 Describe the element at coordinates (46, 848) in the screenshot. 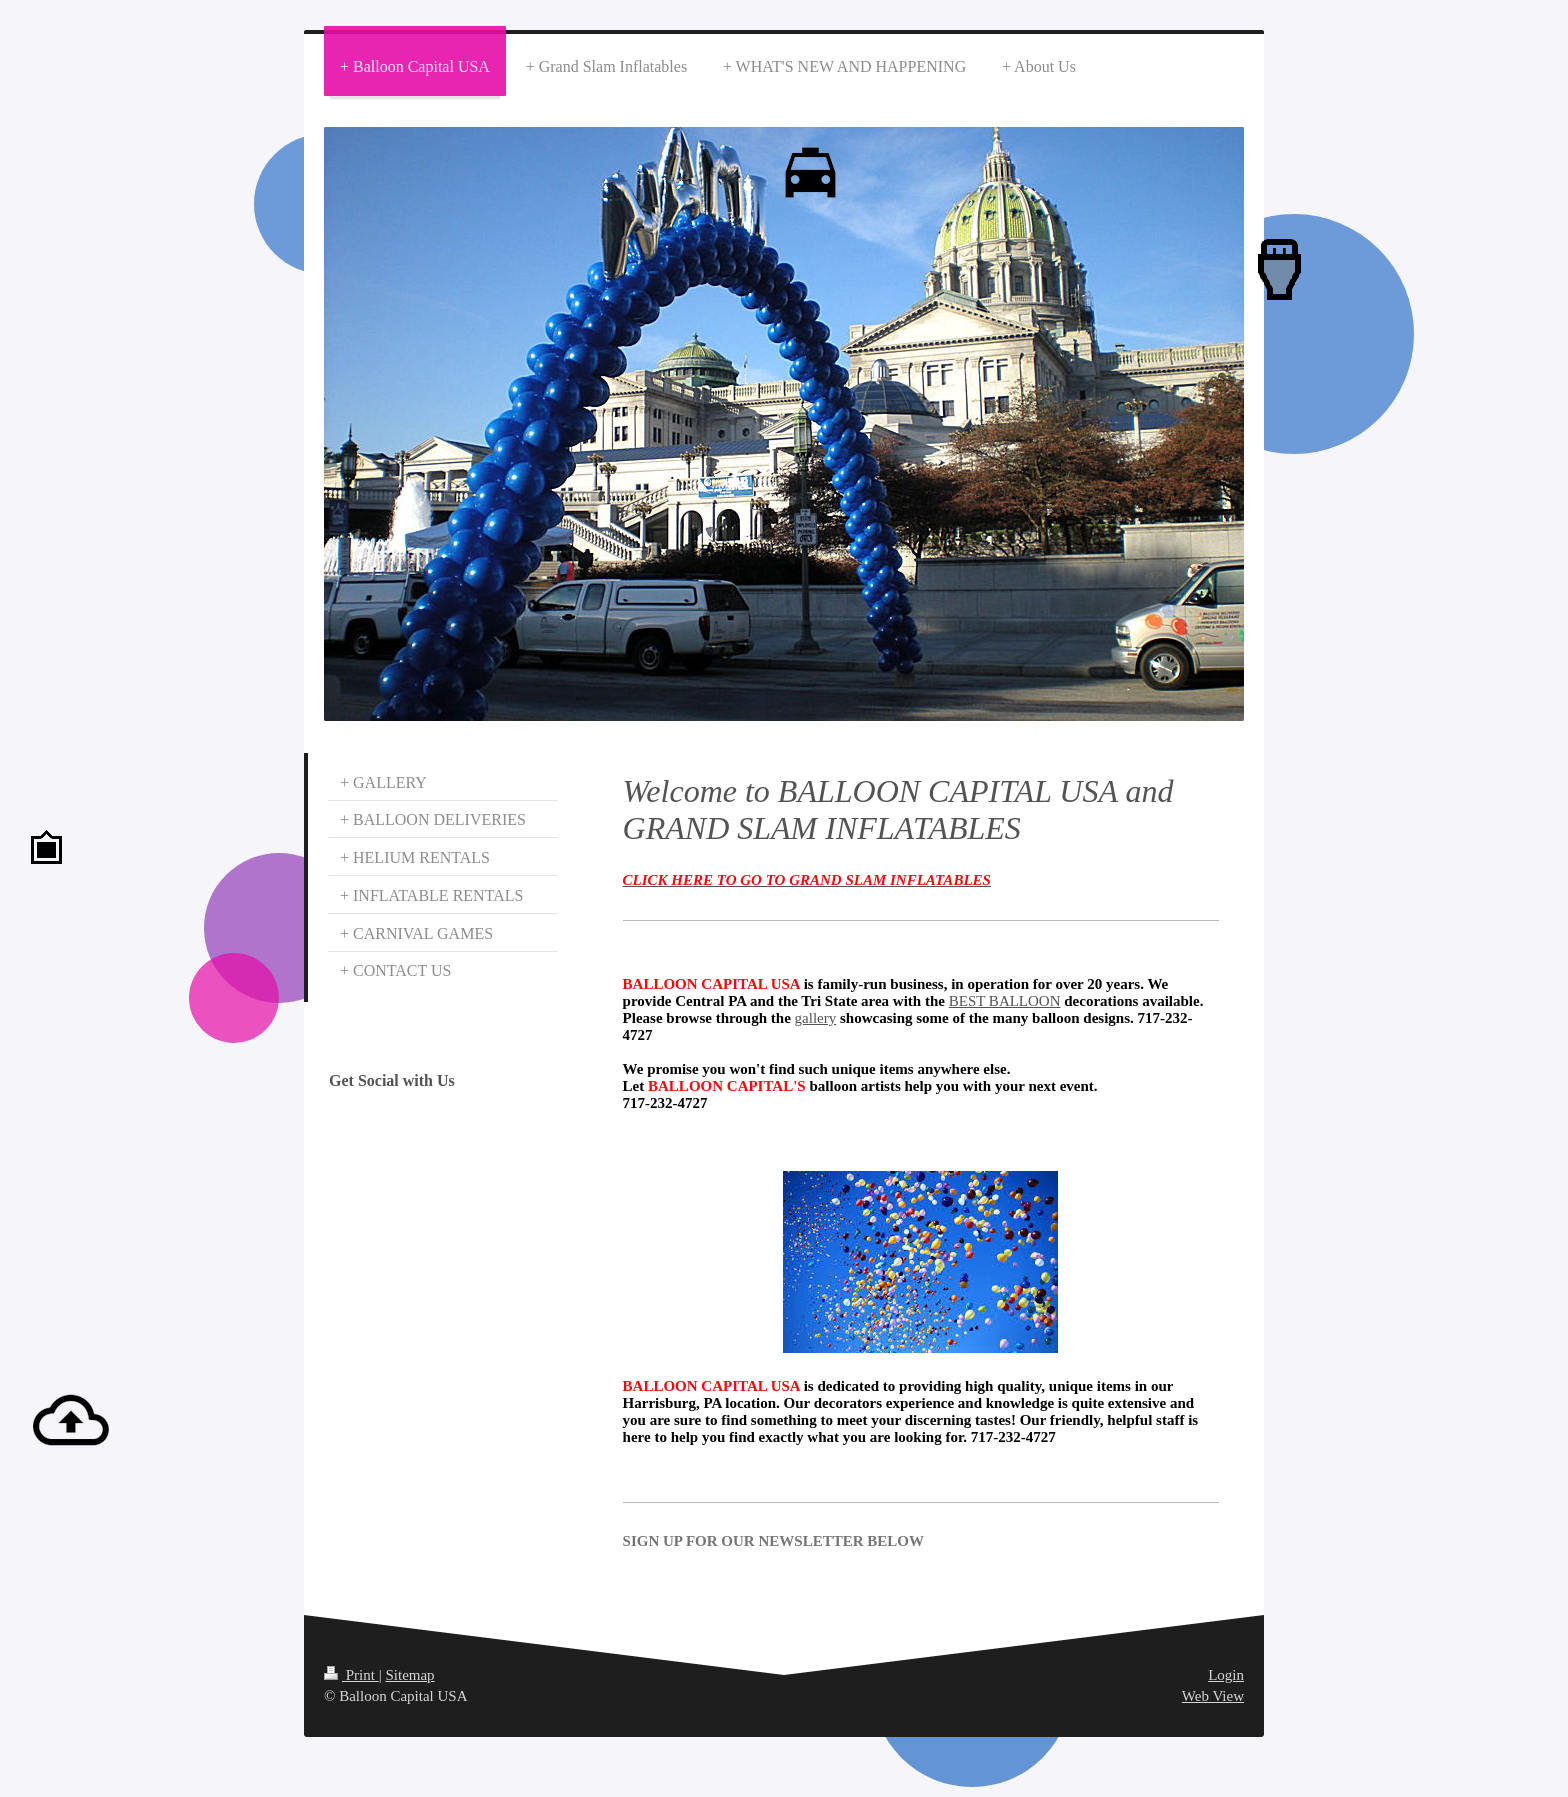

I see `view photo frame options` at that location.